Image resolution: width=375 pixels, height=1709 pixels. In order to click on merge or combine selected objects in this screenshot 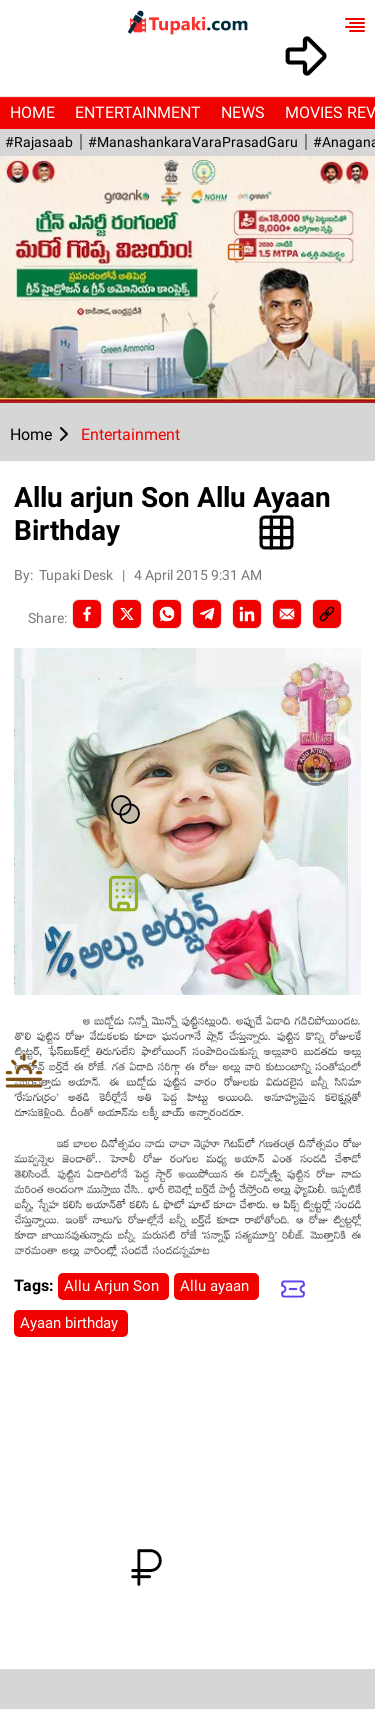, I will do `click(125, 809)`.